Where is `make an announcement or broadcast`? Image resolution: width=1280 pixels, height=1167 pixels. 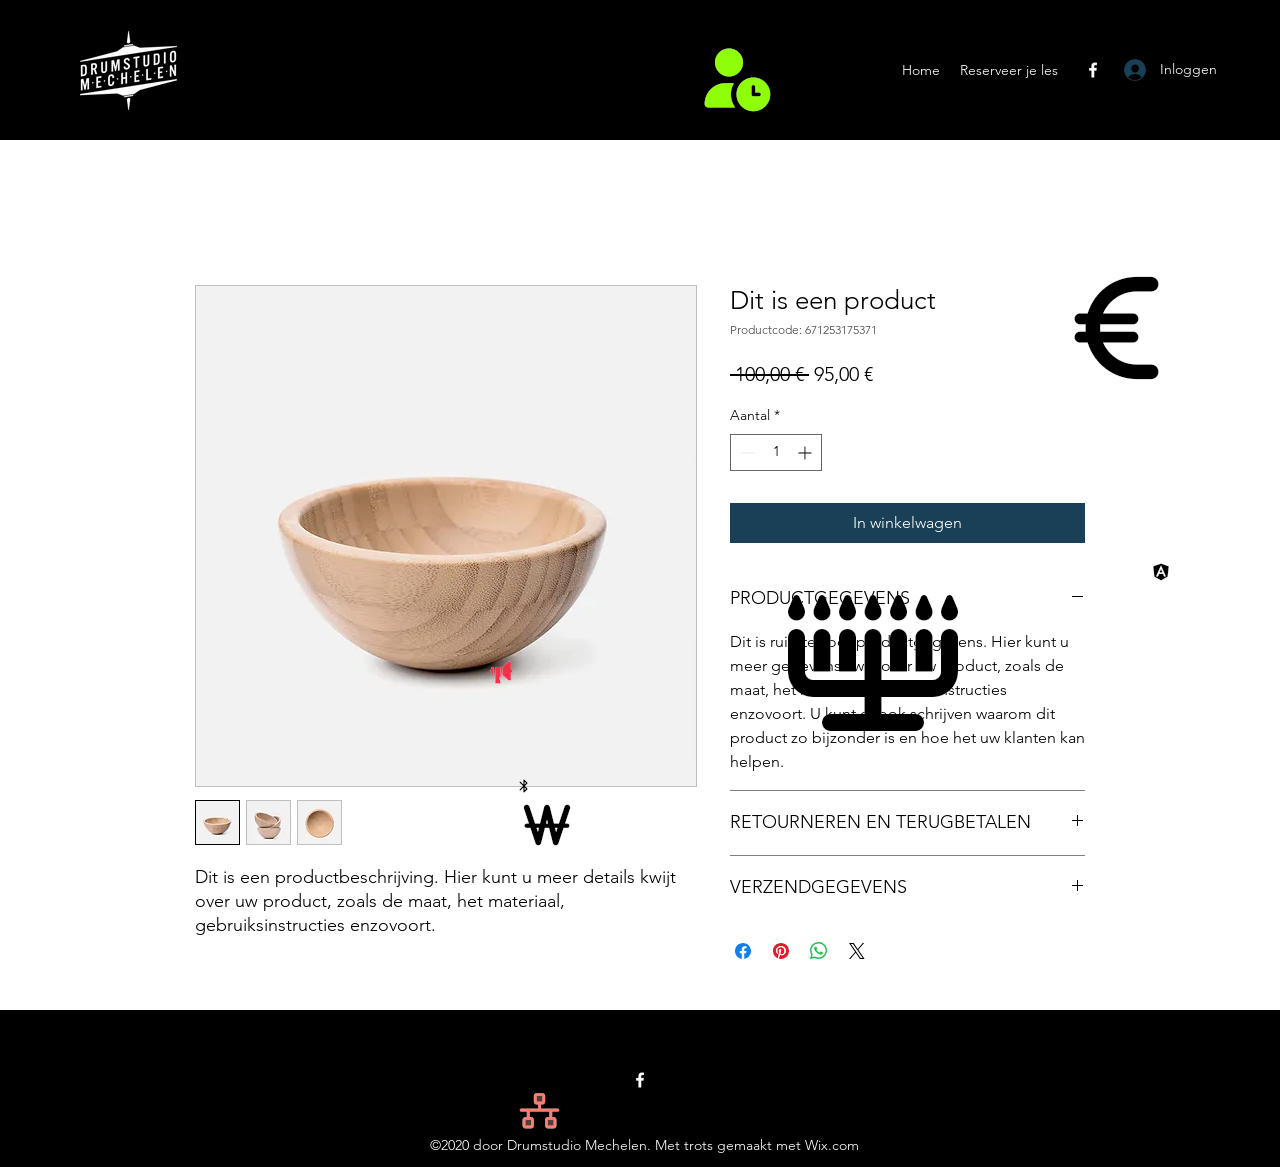
make an announcement or broadcast is located at coordinates (501, 672).